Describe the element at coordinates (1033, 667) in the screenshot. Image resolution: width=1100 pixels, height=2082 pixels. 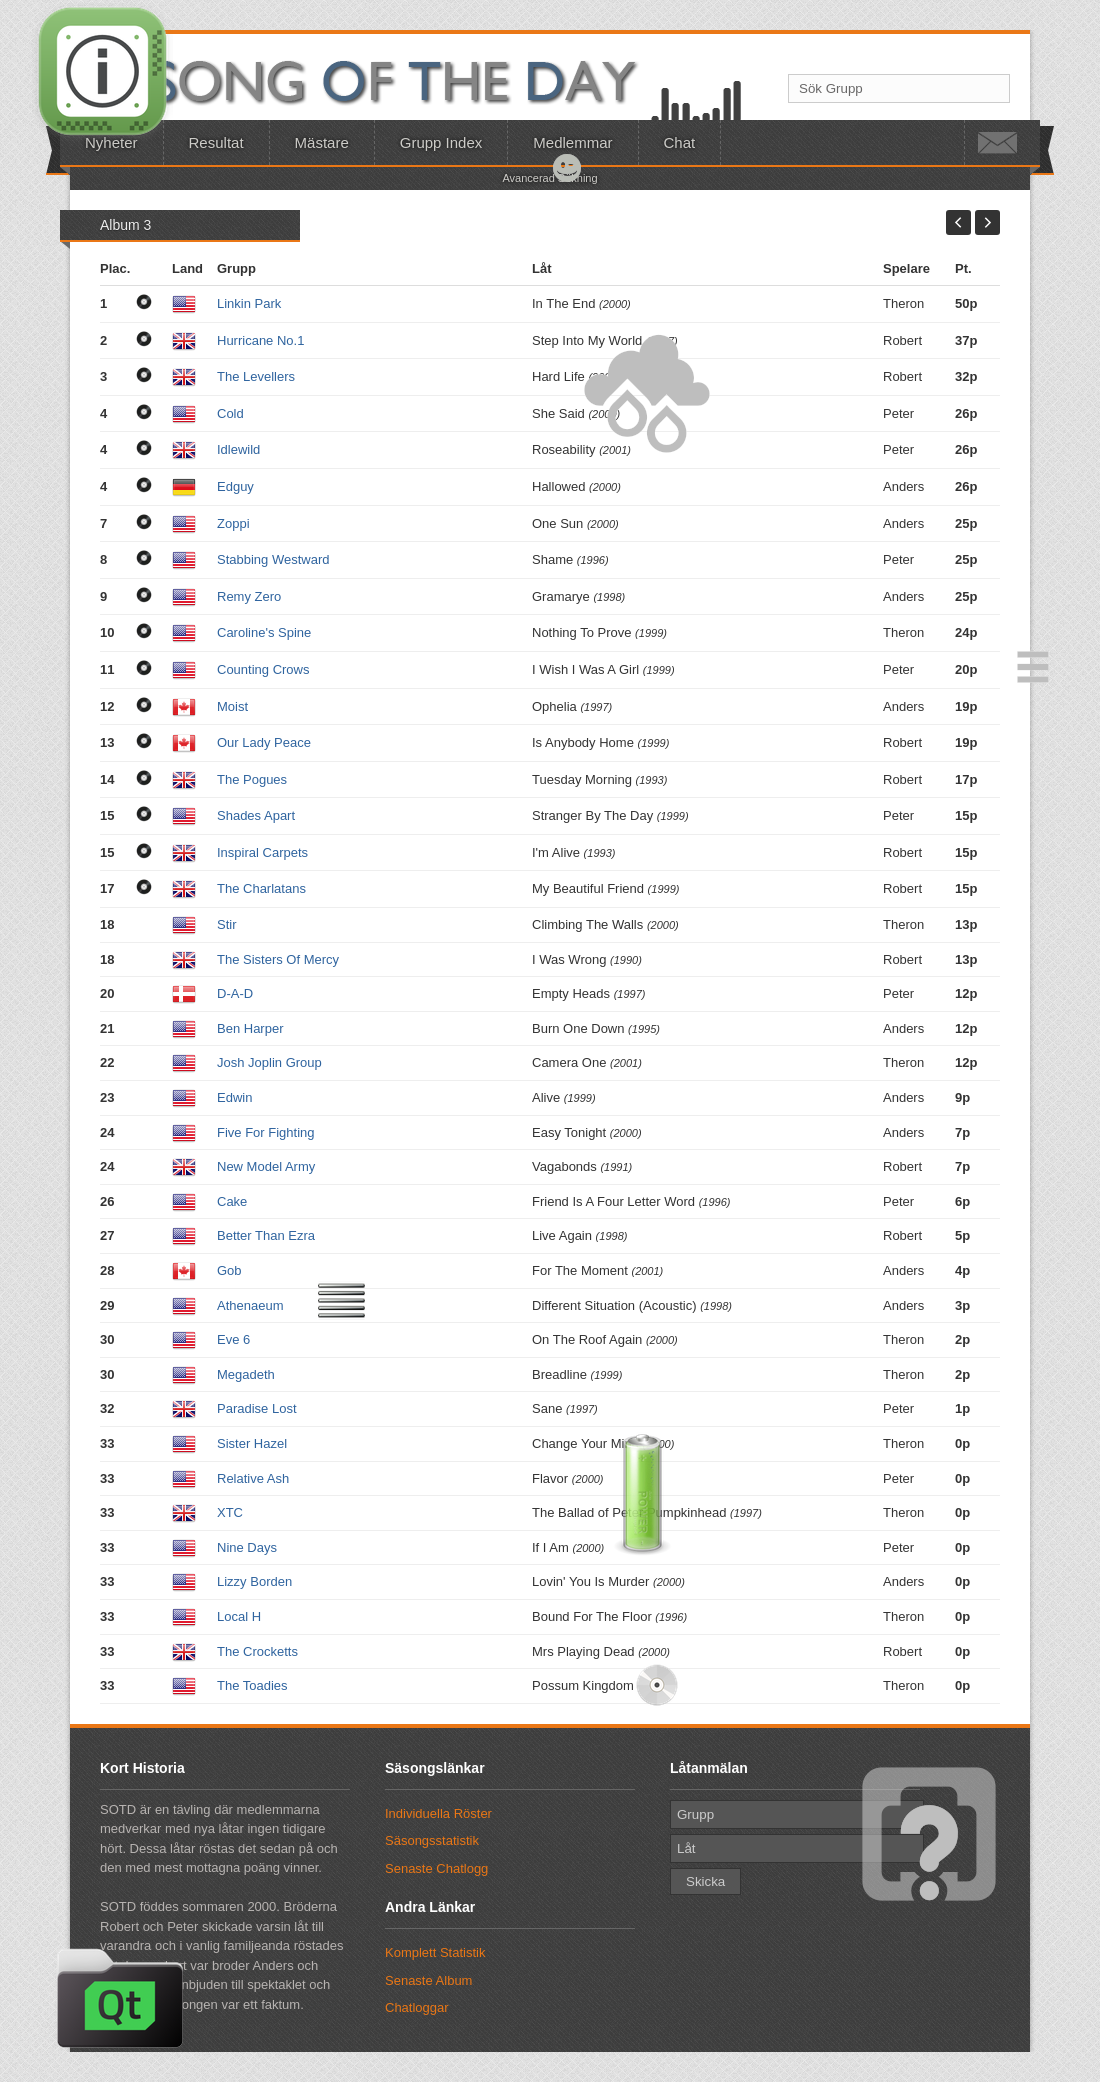
I see `justify text to fill both margins` at that location.